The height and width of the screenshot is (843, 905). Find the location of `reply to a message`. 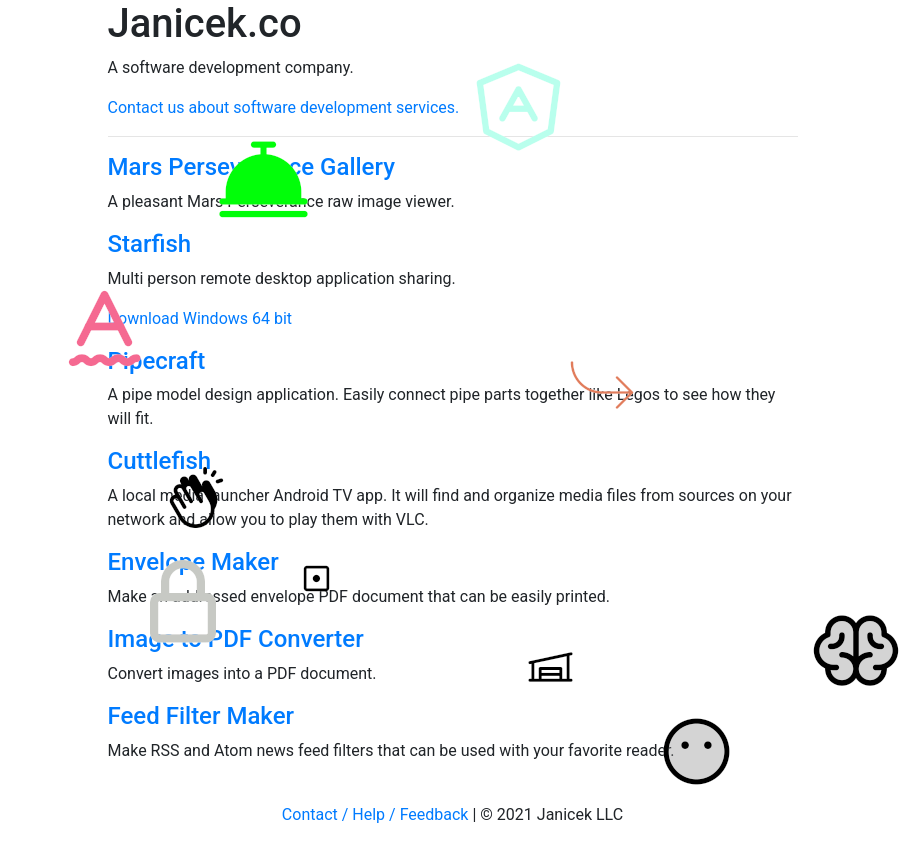

reply to a message is located at coordinates (602, 385).